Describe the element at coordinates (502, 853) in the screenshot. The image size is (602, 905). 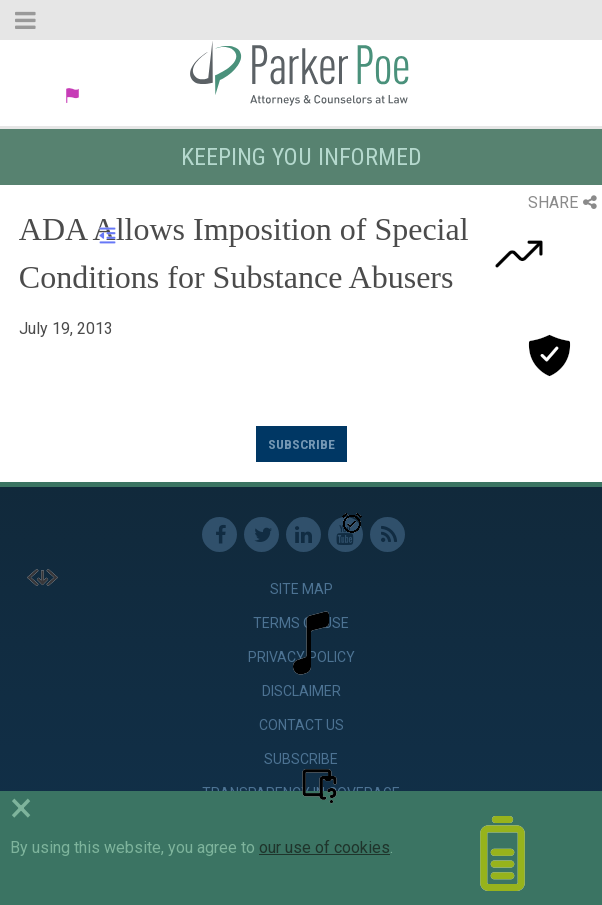
I see `indicates high battery level` at that location.